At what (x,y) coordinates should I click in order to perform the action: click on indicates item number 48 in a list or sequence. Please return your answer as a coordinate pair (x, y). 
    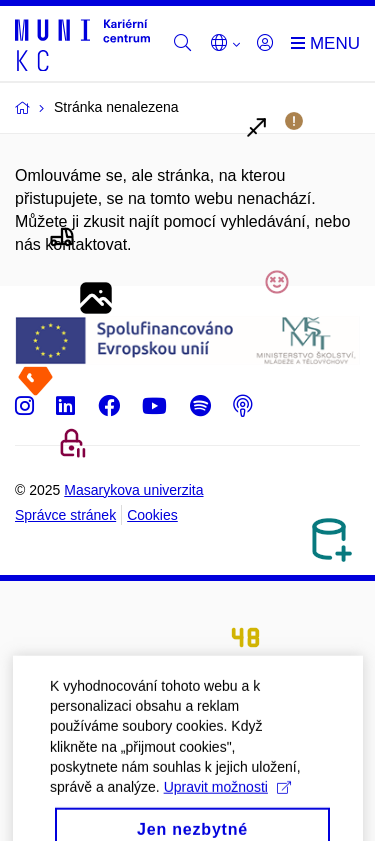
    Looking at the image, I should click on (245, 637).